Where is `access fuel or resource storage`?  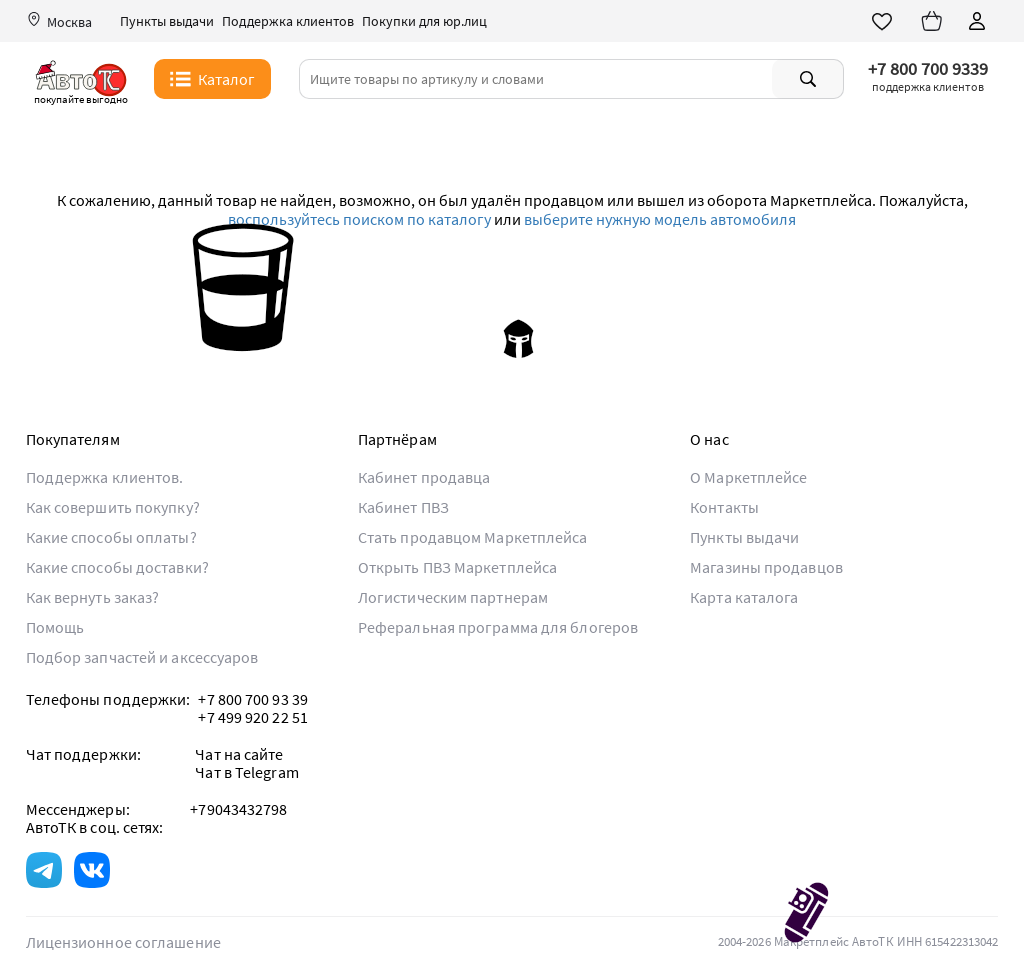
access fuel or resource storage is located at coordinates (807, 912).